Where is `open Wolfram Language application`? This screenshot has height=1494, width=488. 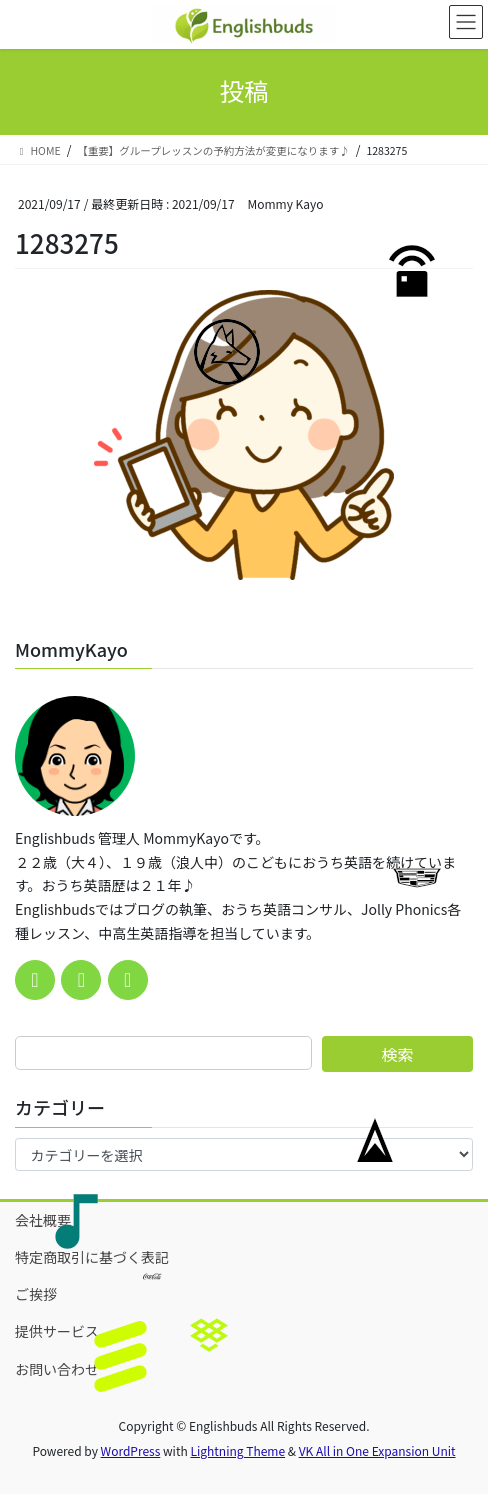
open Wolfram Language application is located at coordinates (227, 352).